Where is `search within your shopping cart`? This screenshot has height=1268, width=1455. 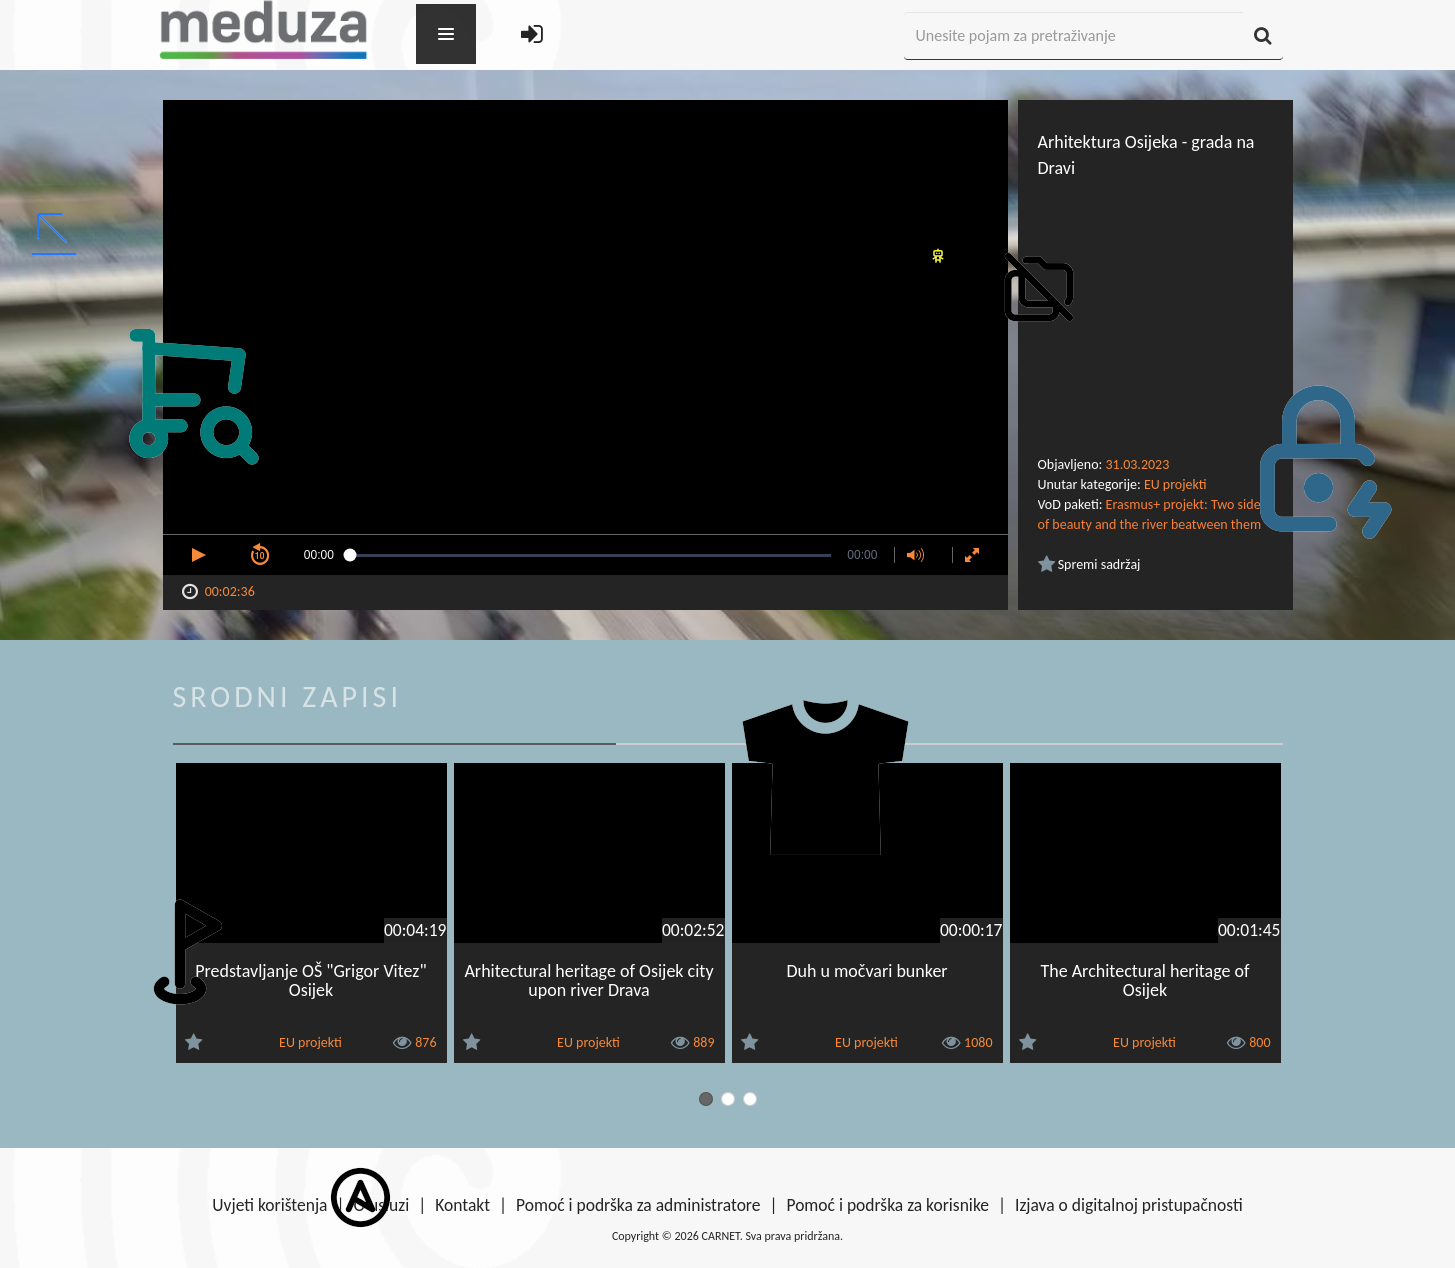 search within your shopping cart is located at coordinates (187, 393).